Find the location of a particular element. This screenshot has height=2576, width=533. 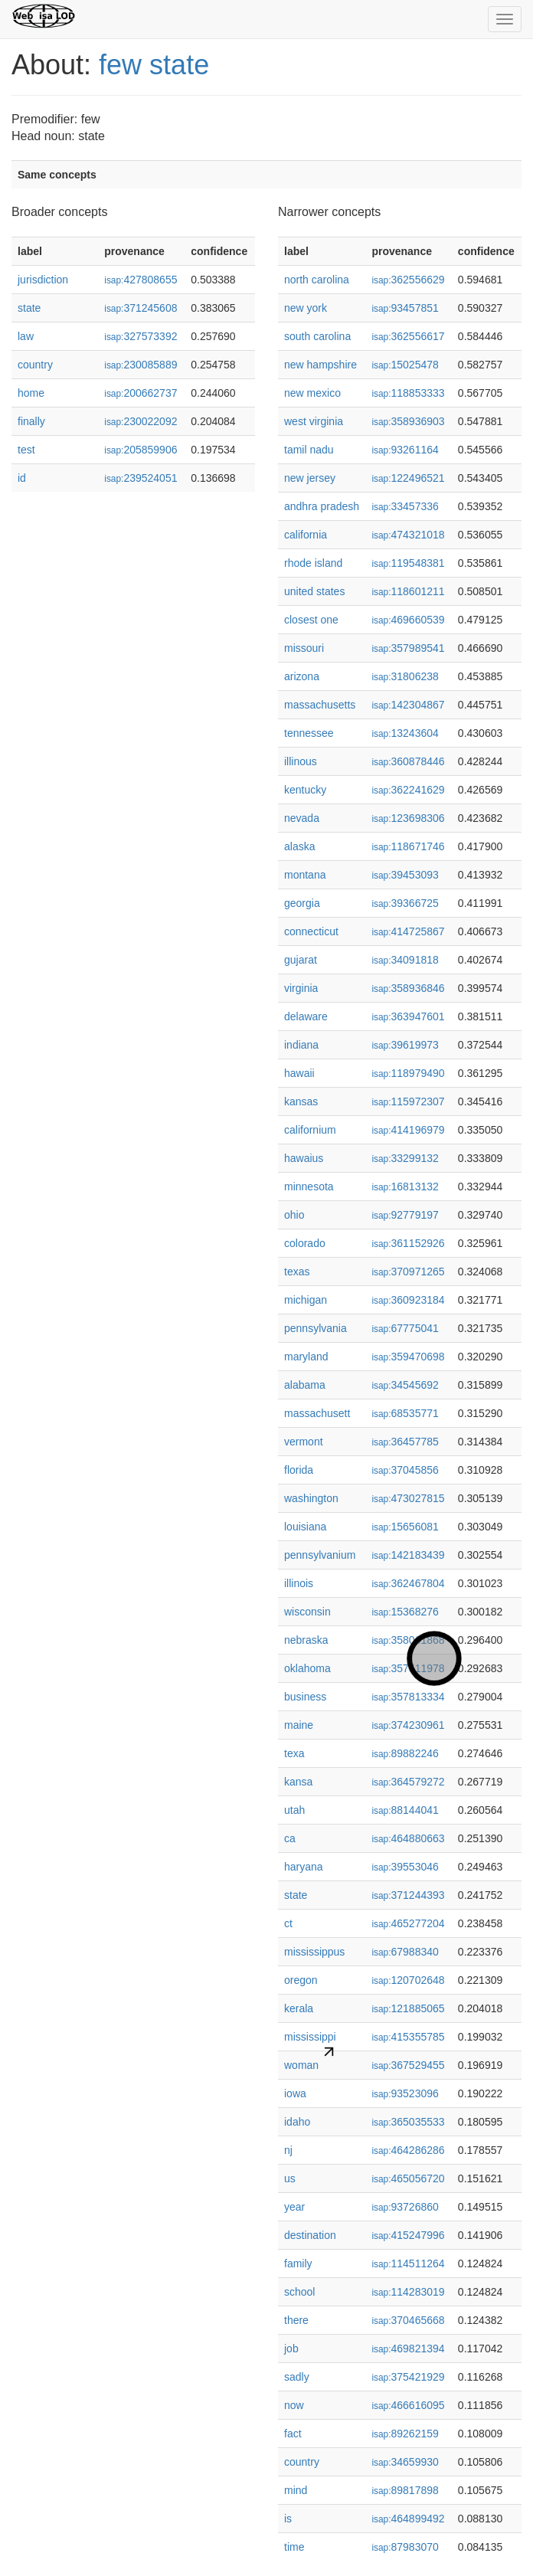

open link in new tab or window is located at coordinates (329, 2051).